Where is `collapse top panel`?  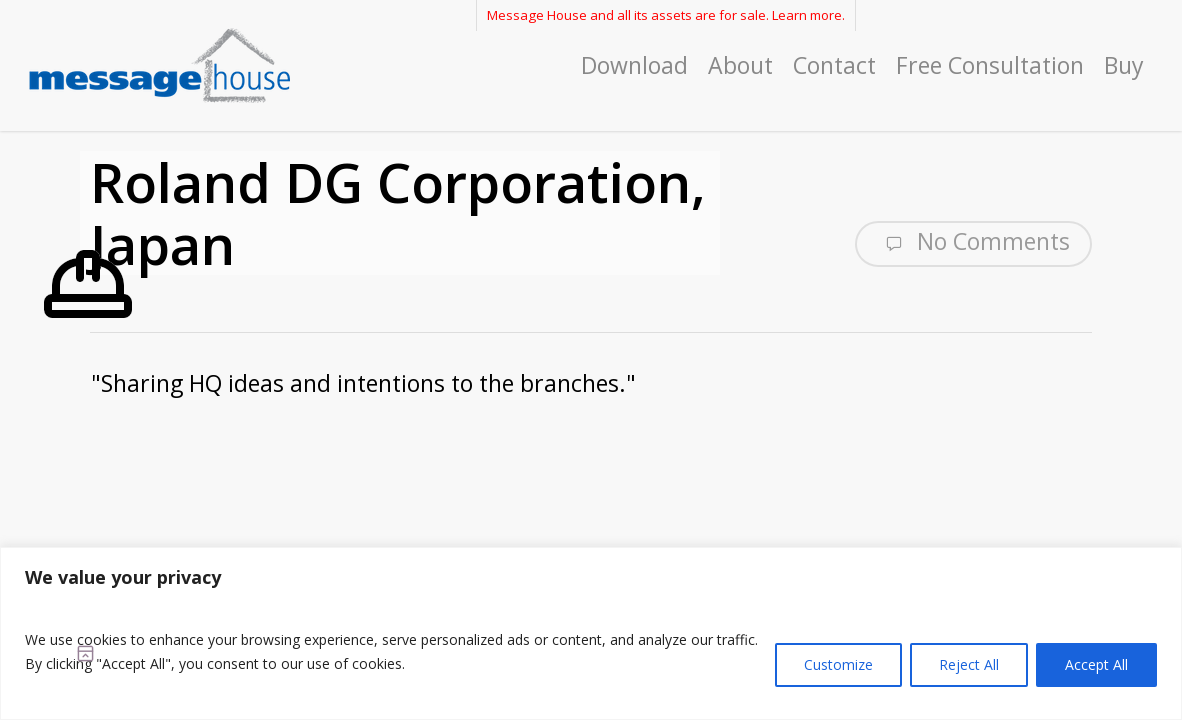
collapse top panel is located at coordinates (85, 653).